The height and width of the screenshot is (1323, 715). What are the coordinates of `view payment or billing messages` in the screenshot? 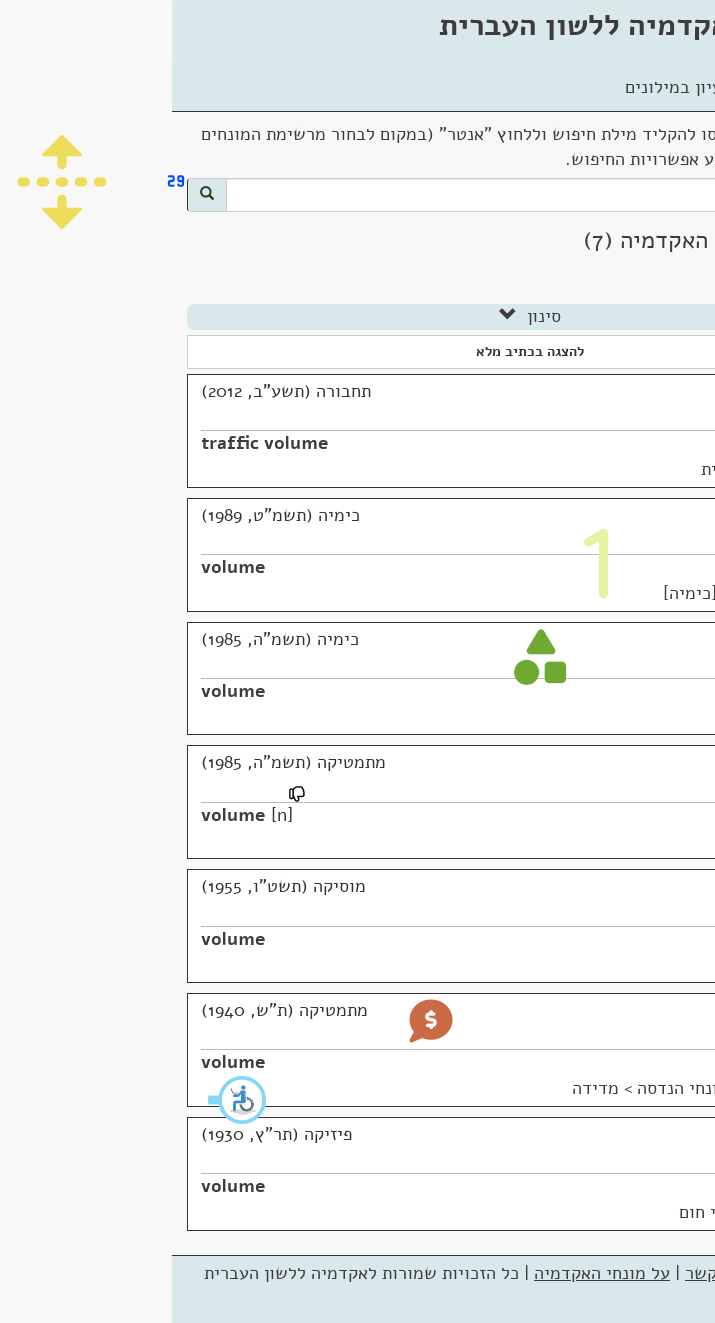 It's located at (431, 1021).